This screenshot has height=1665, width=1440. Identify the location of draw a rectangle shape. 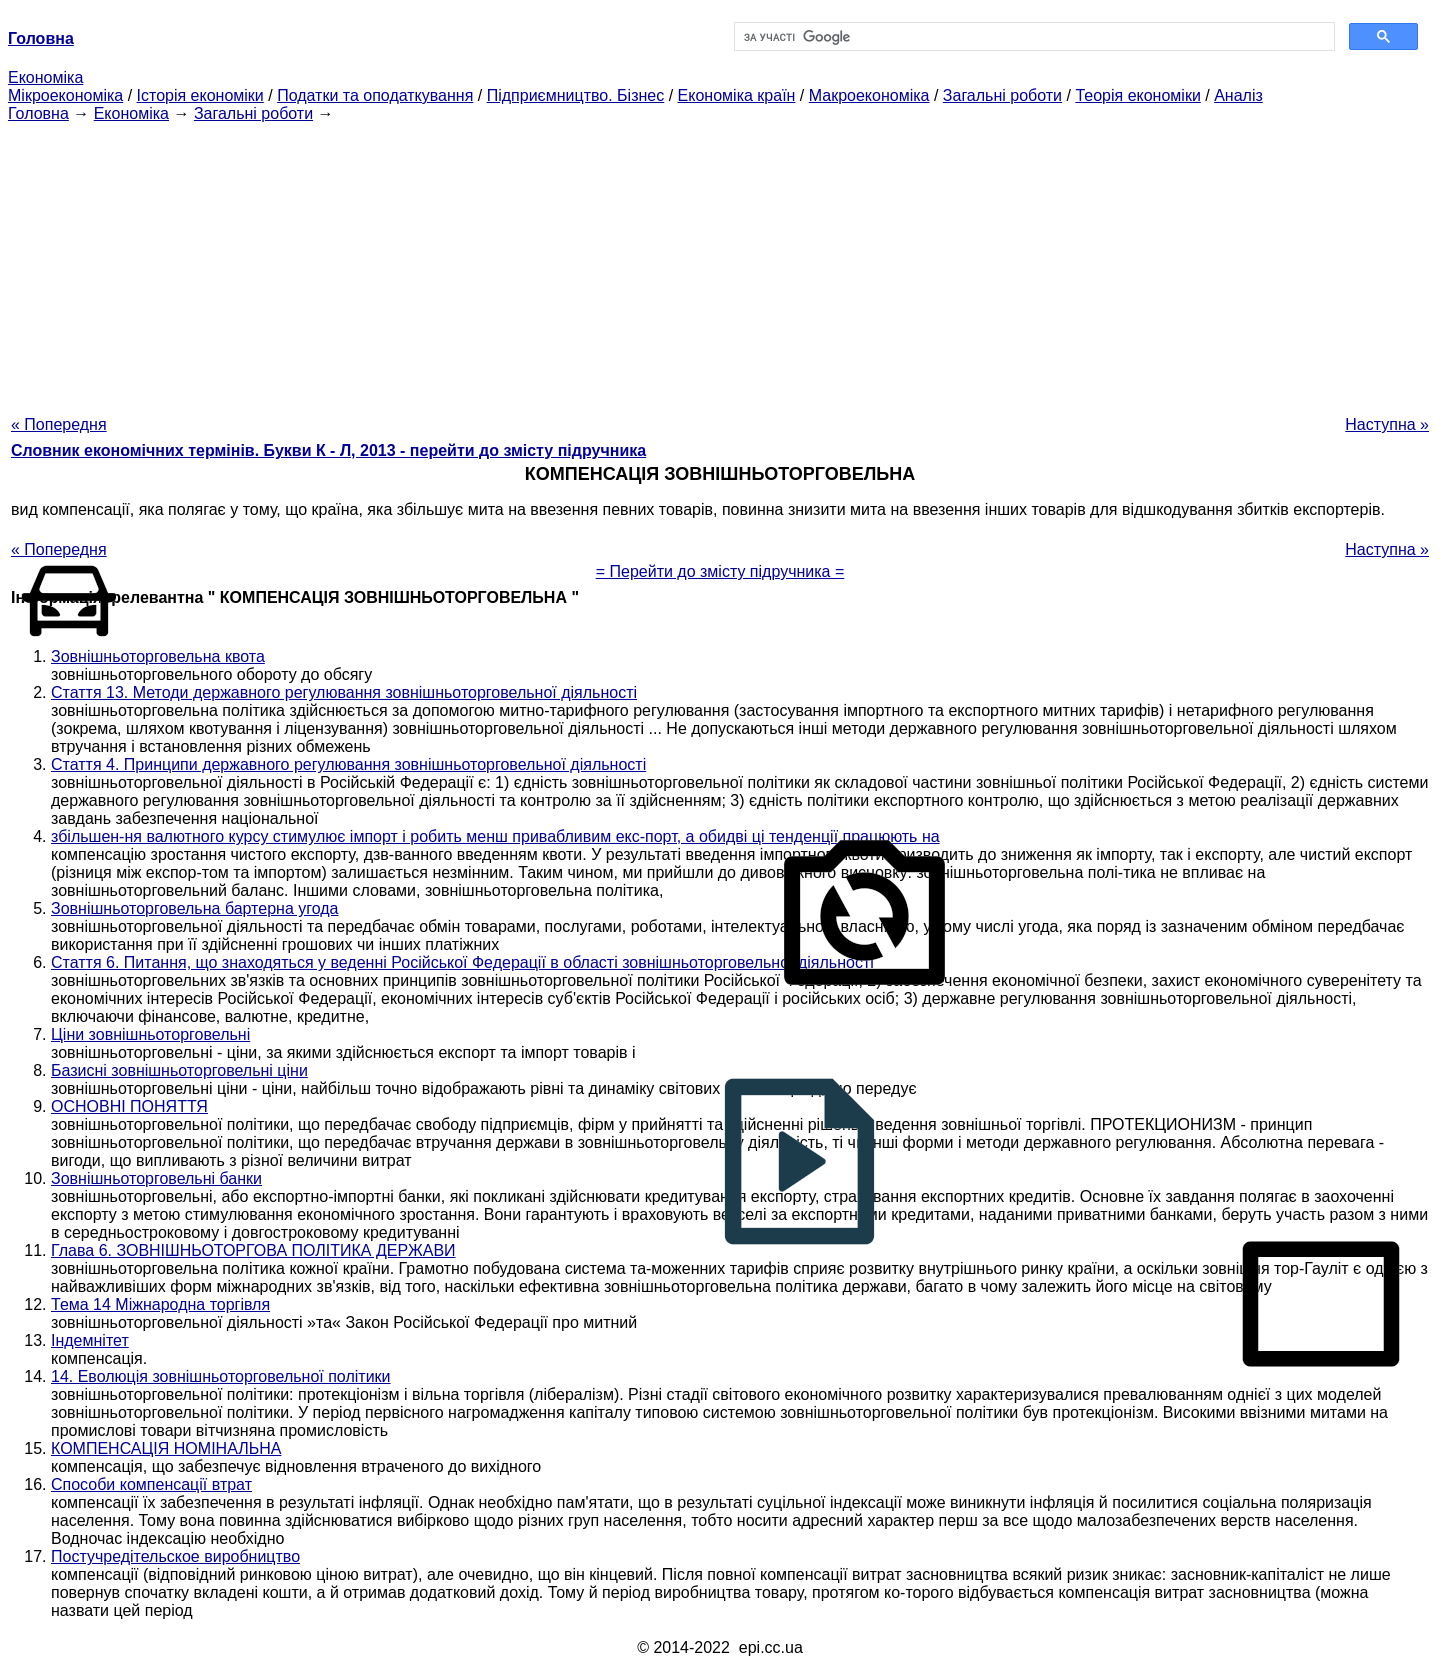
(1321, 1304).